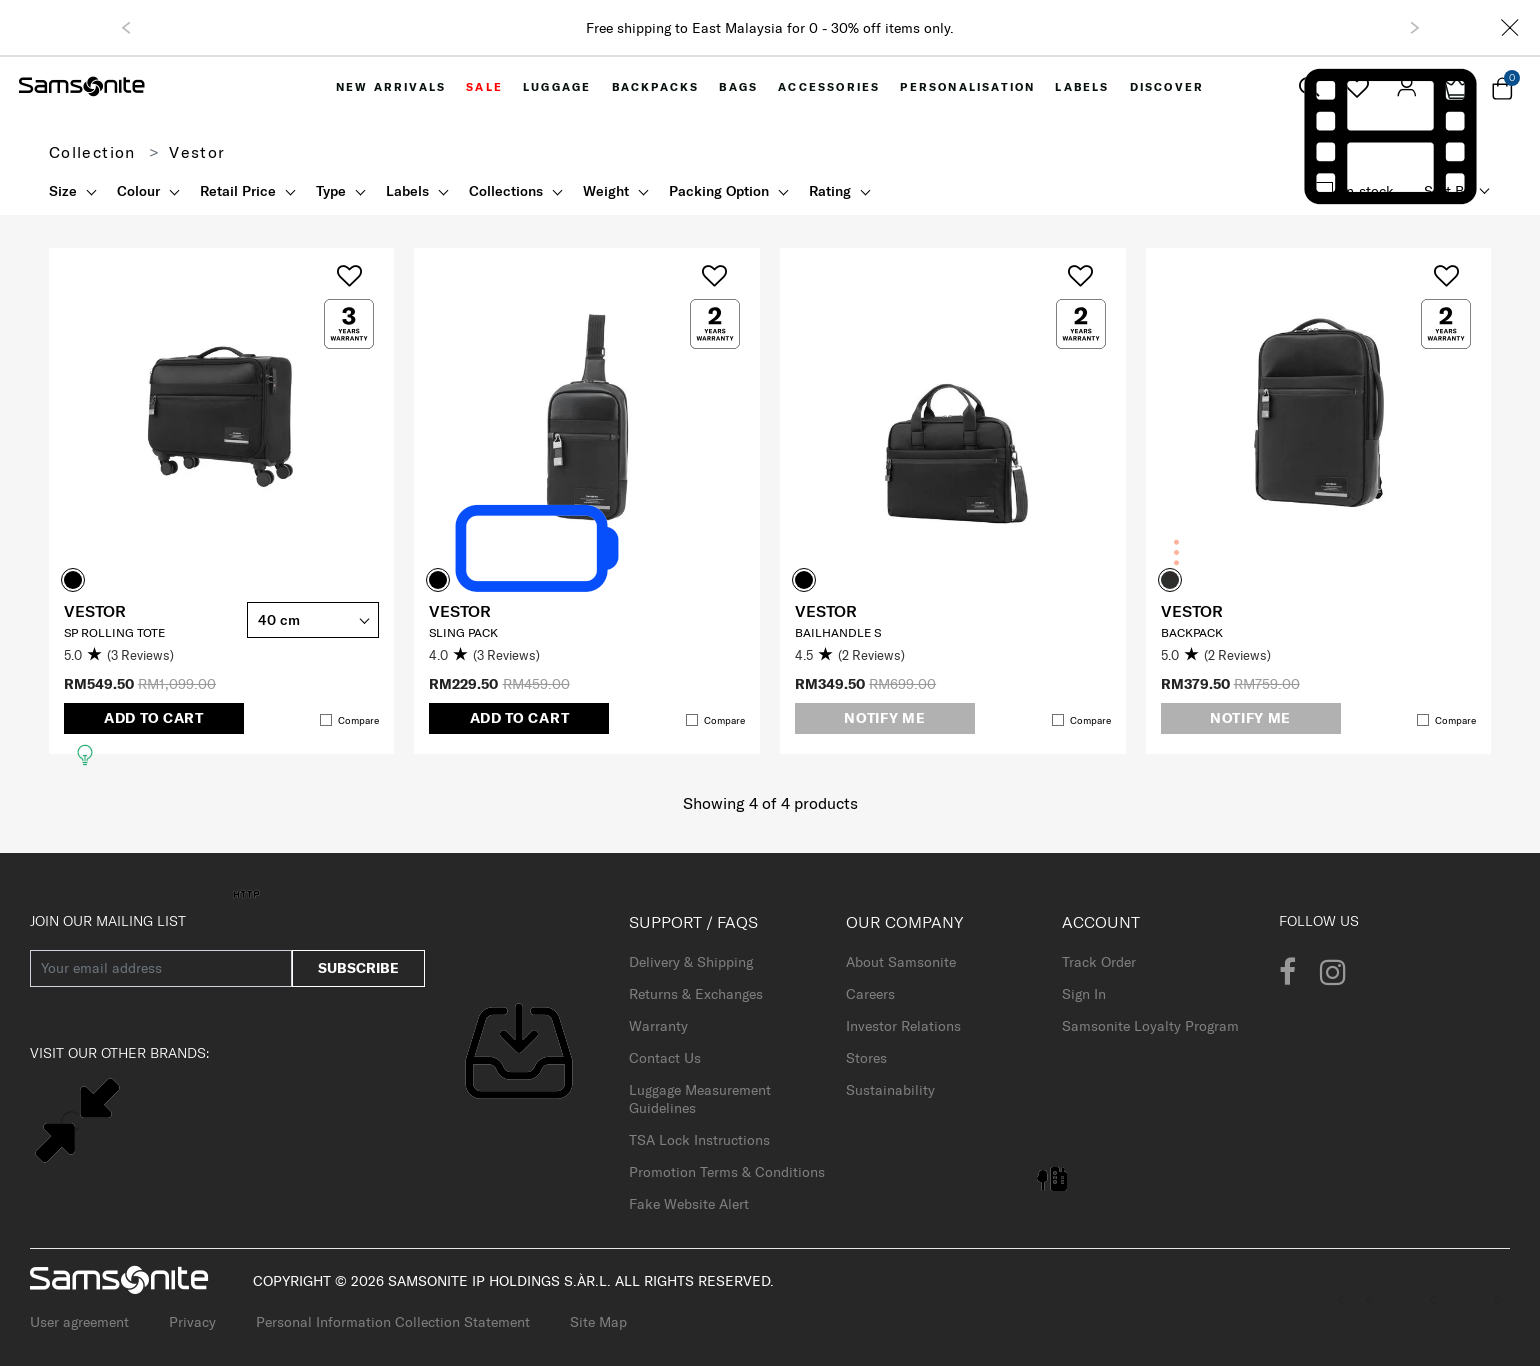 This screenshot has width=1540, height=1366. I want to click on view urban green spaces or parks, so click(1052, 1179).